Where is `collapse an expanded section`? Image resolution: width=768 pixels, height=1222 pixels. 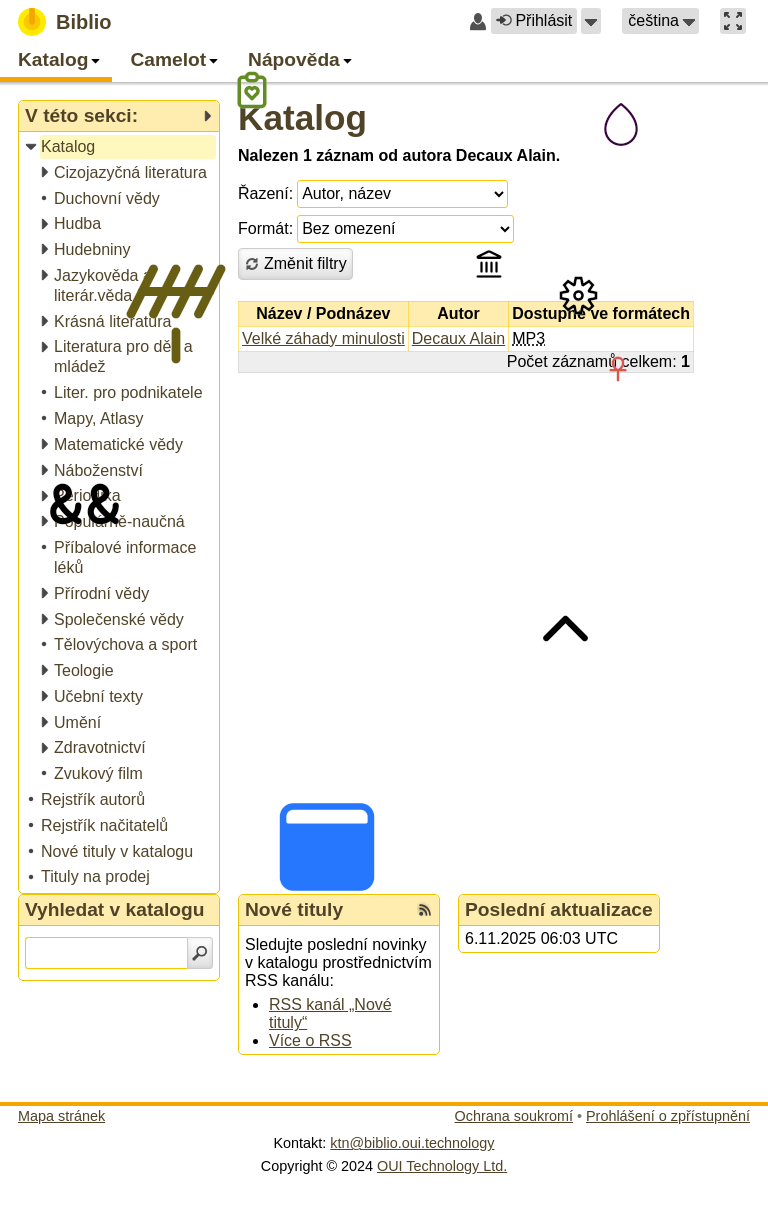 collapse an expanded section is located at coordinates (565, 628).